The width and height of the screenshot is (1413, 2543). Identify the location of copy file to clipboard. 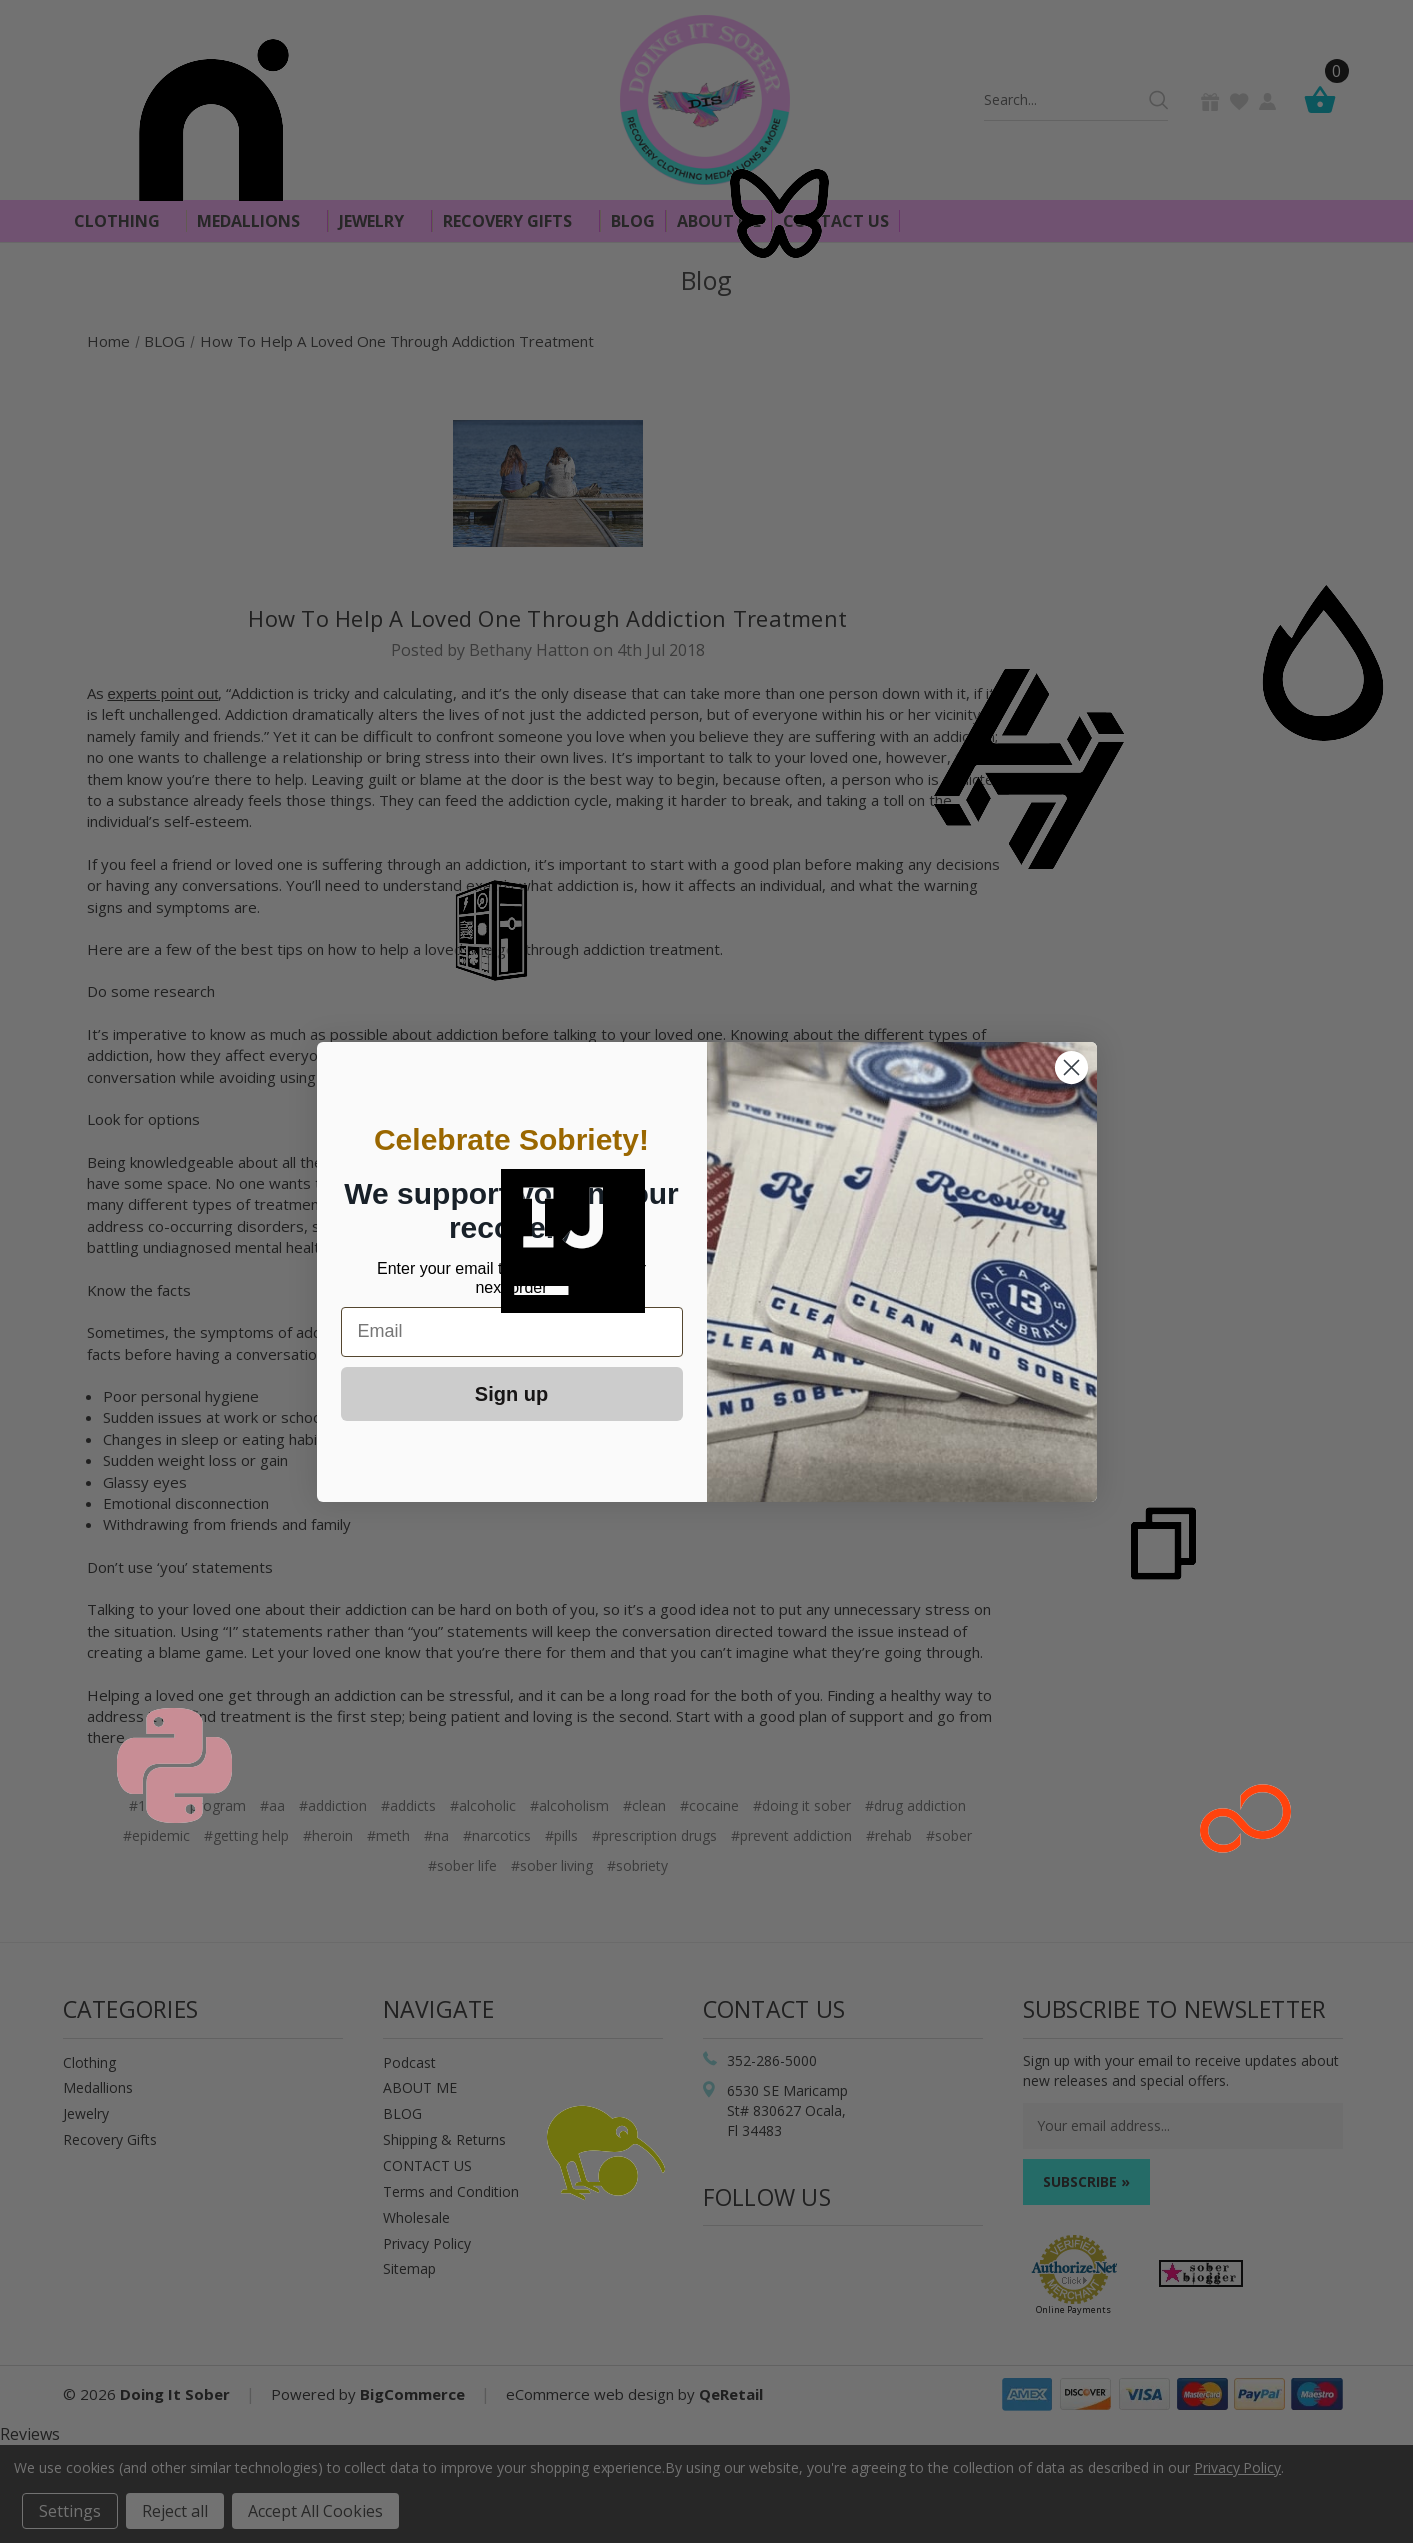
(1163, 1543).